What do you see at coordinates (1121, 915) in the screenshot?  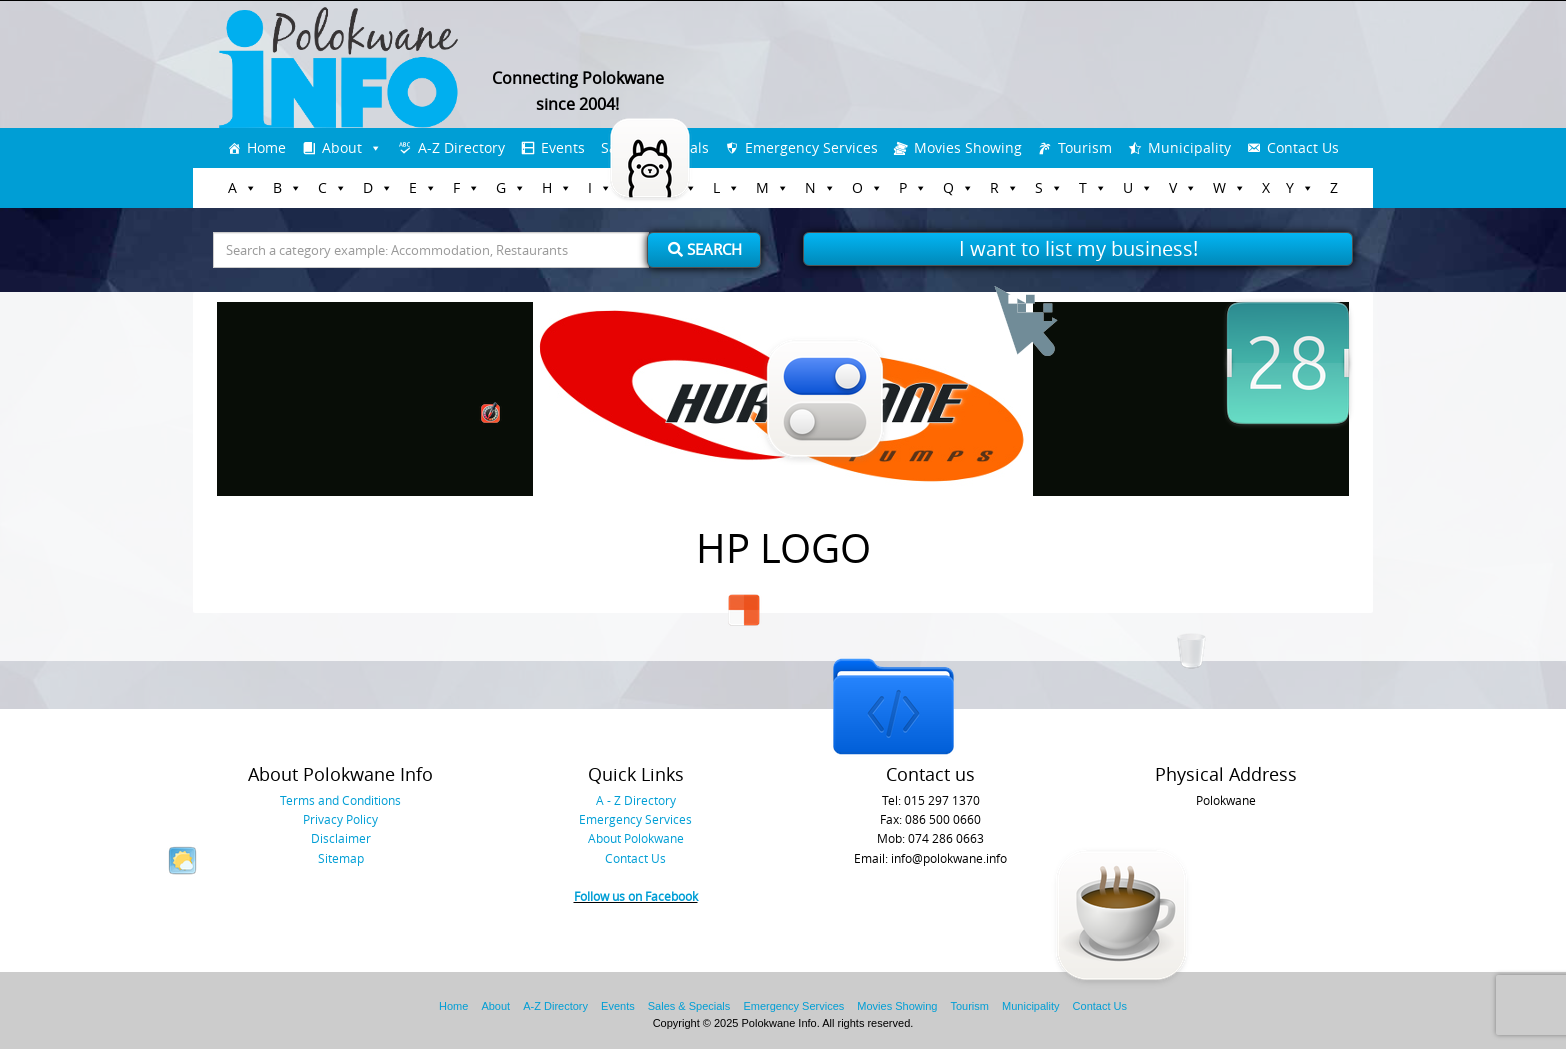 I see `launch caffeine app to prevent sleep mode` at bounding box center [1121, 915].